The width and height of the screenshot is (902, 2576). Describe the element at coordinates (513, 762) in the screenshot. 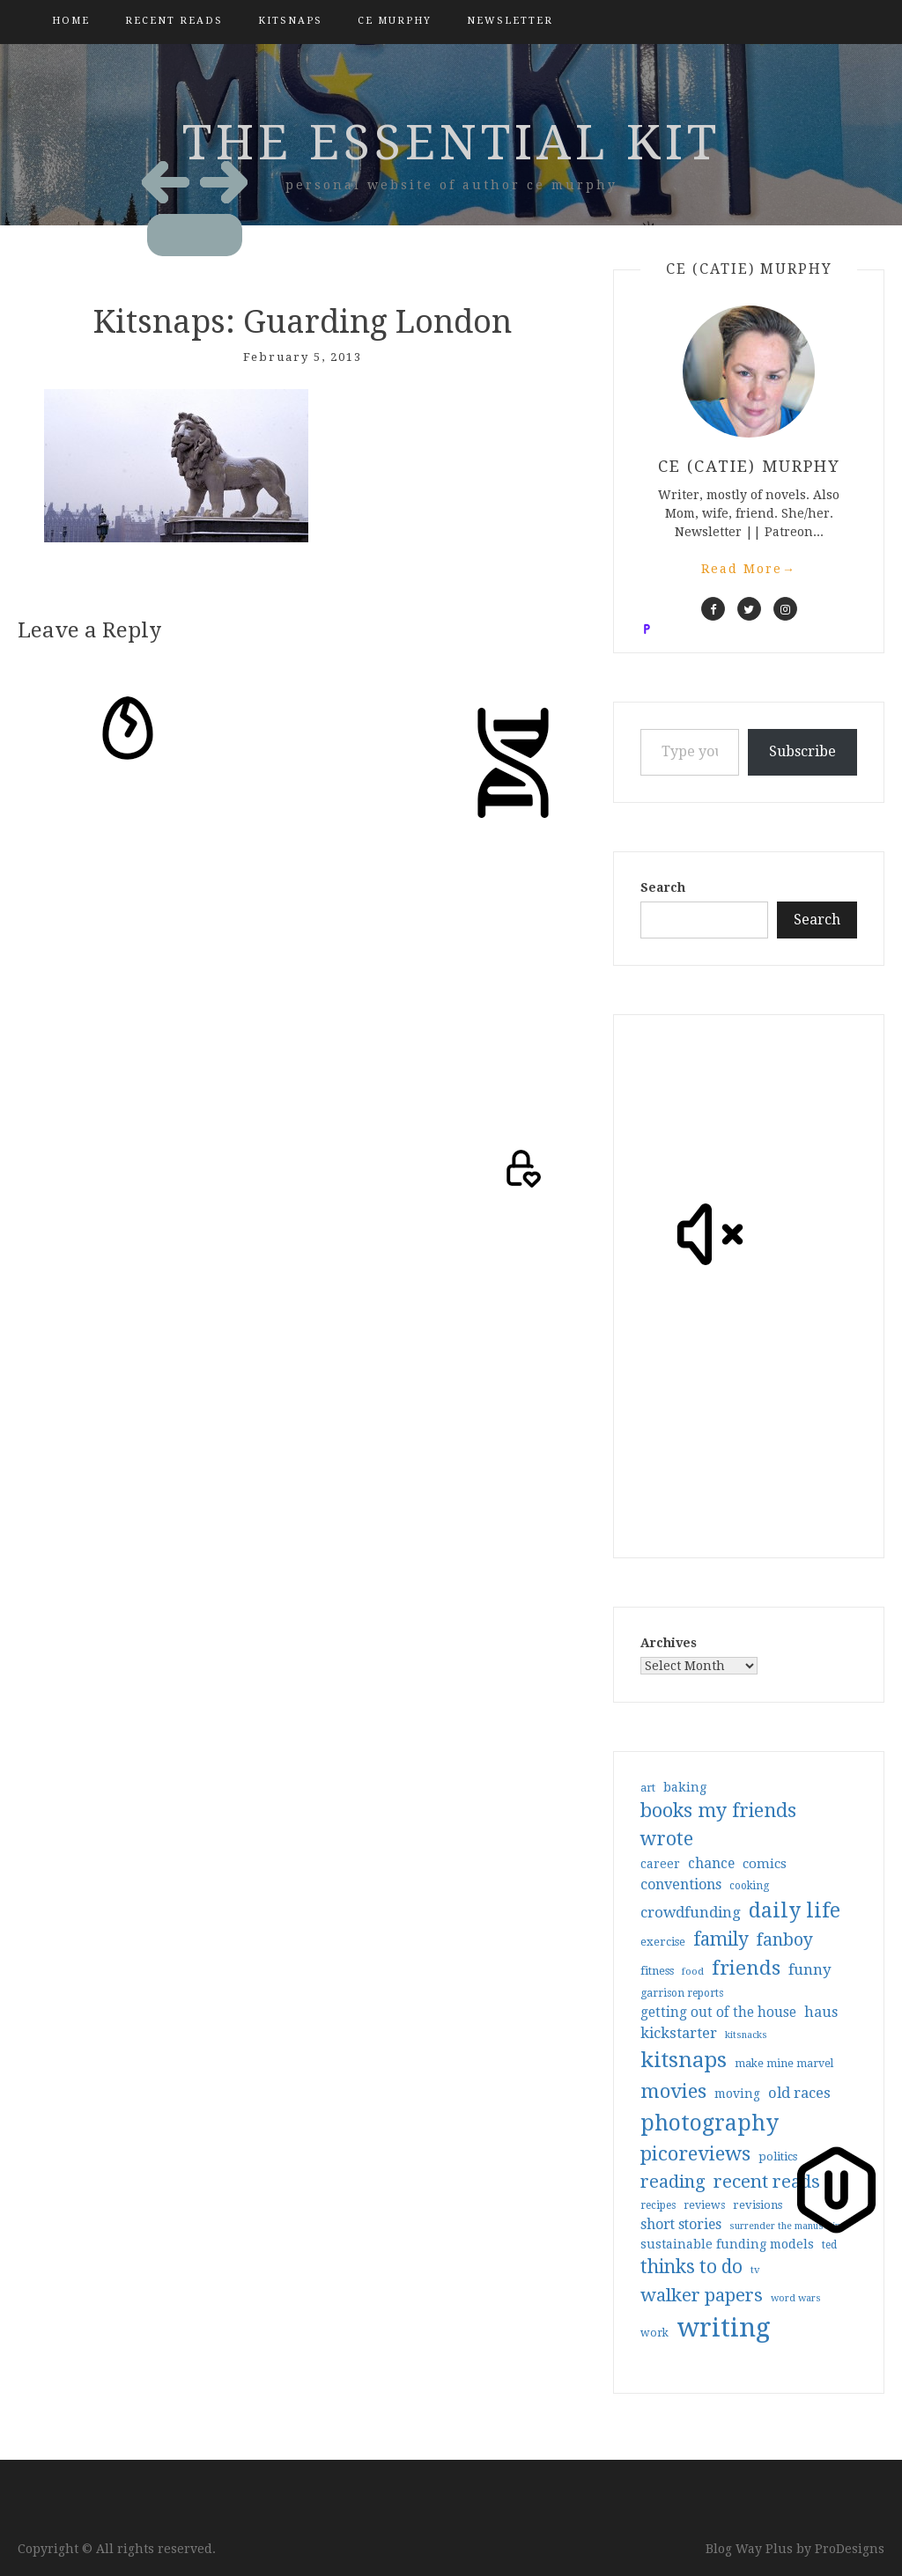

I see `access genetic or biological information` at that location.